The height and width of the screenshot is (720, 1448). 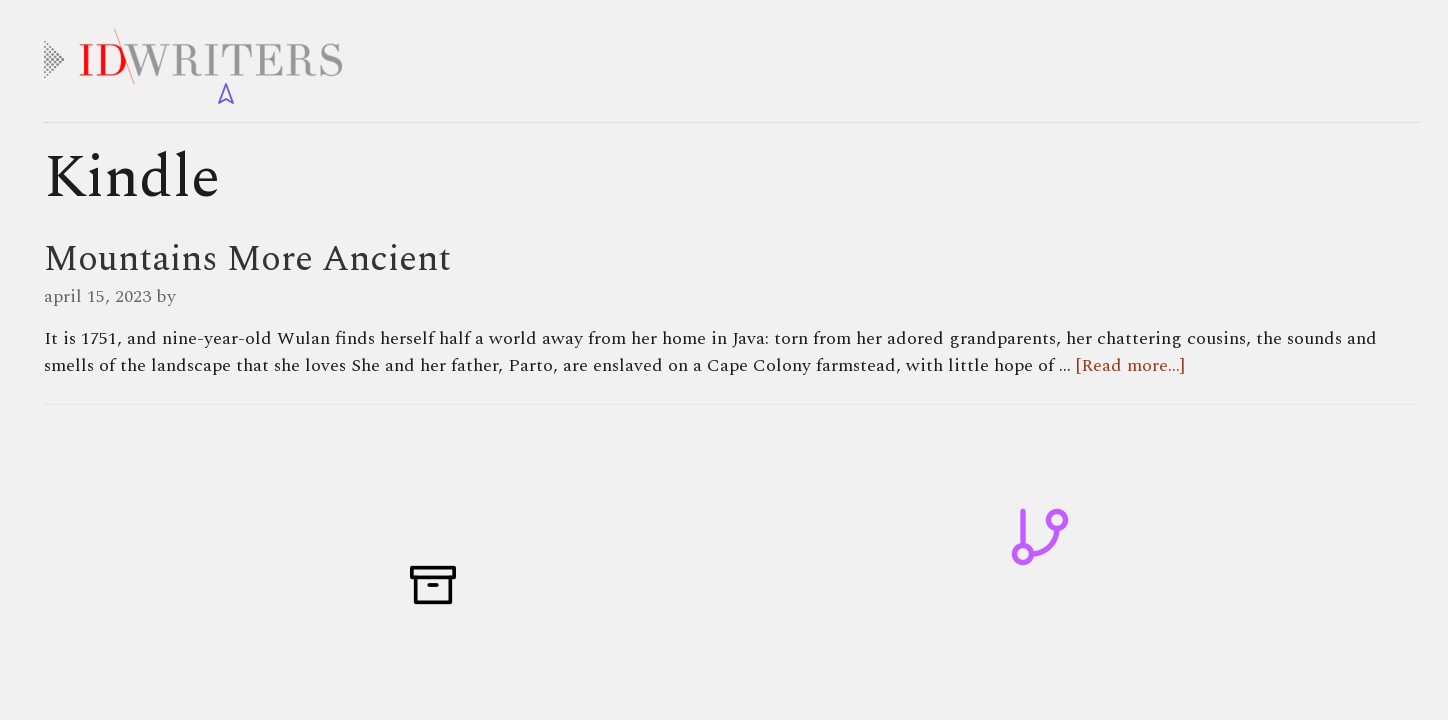 I want to click on navigate to current location, so click(x=226, y=94).